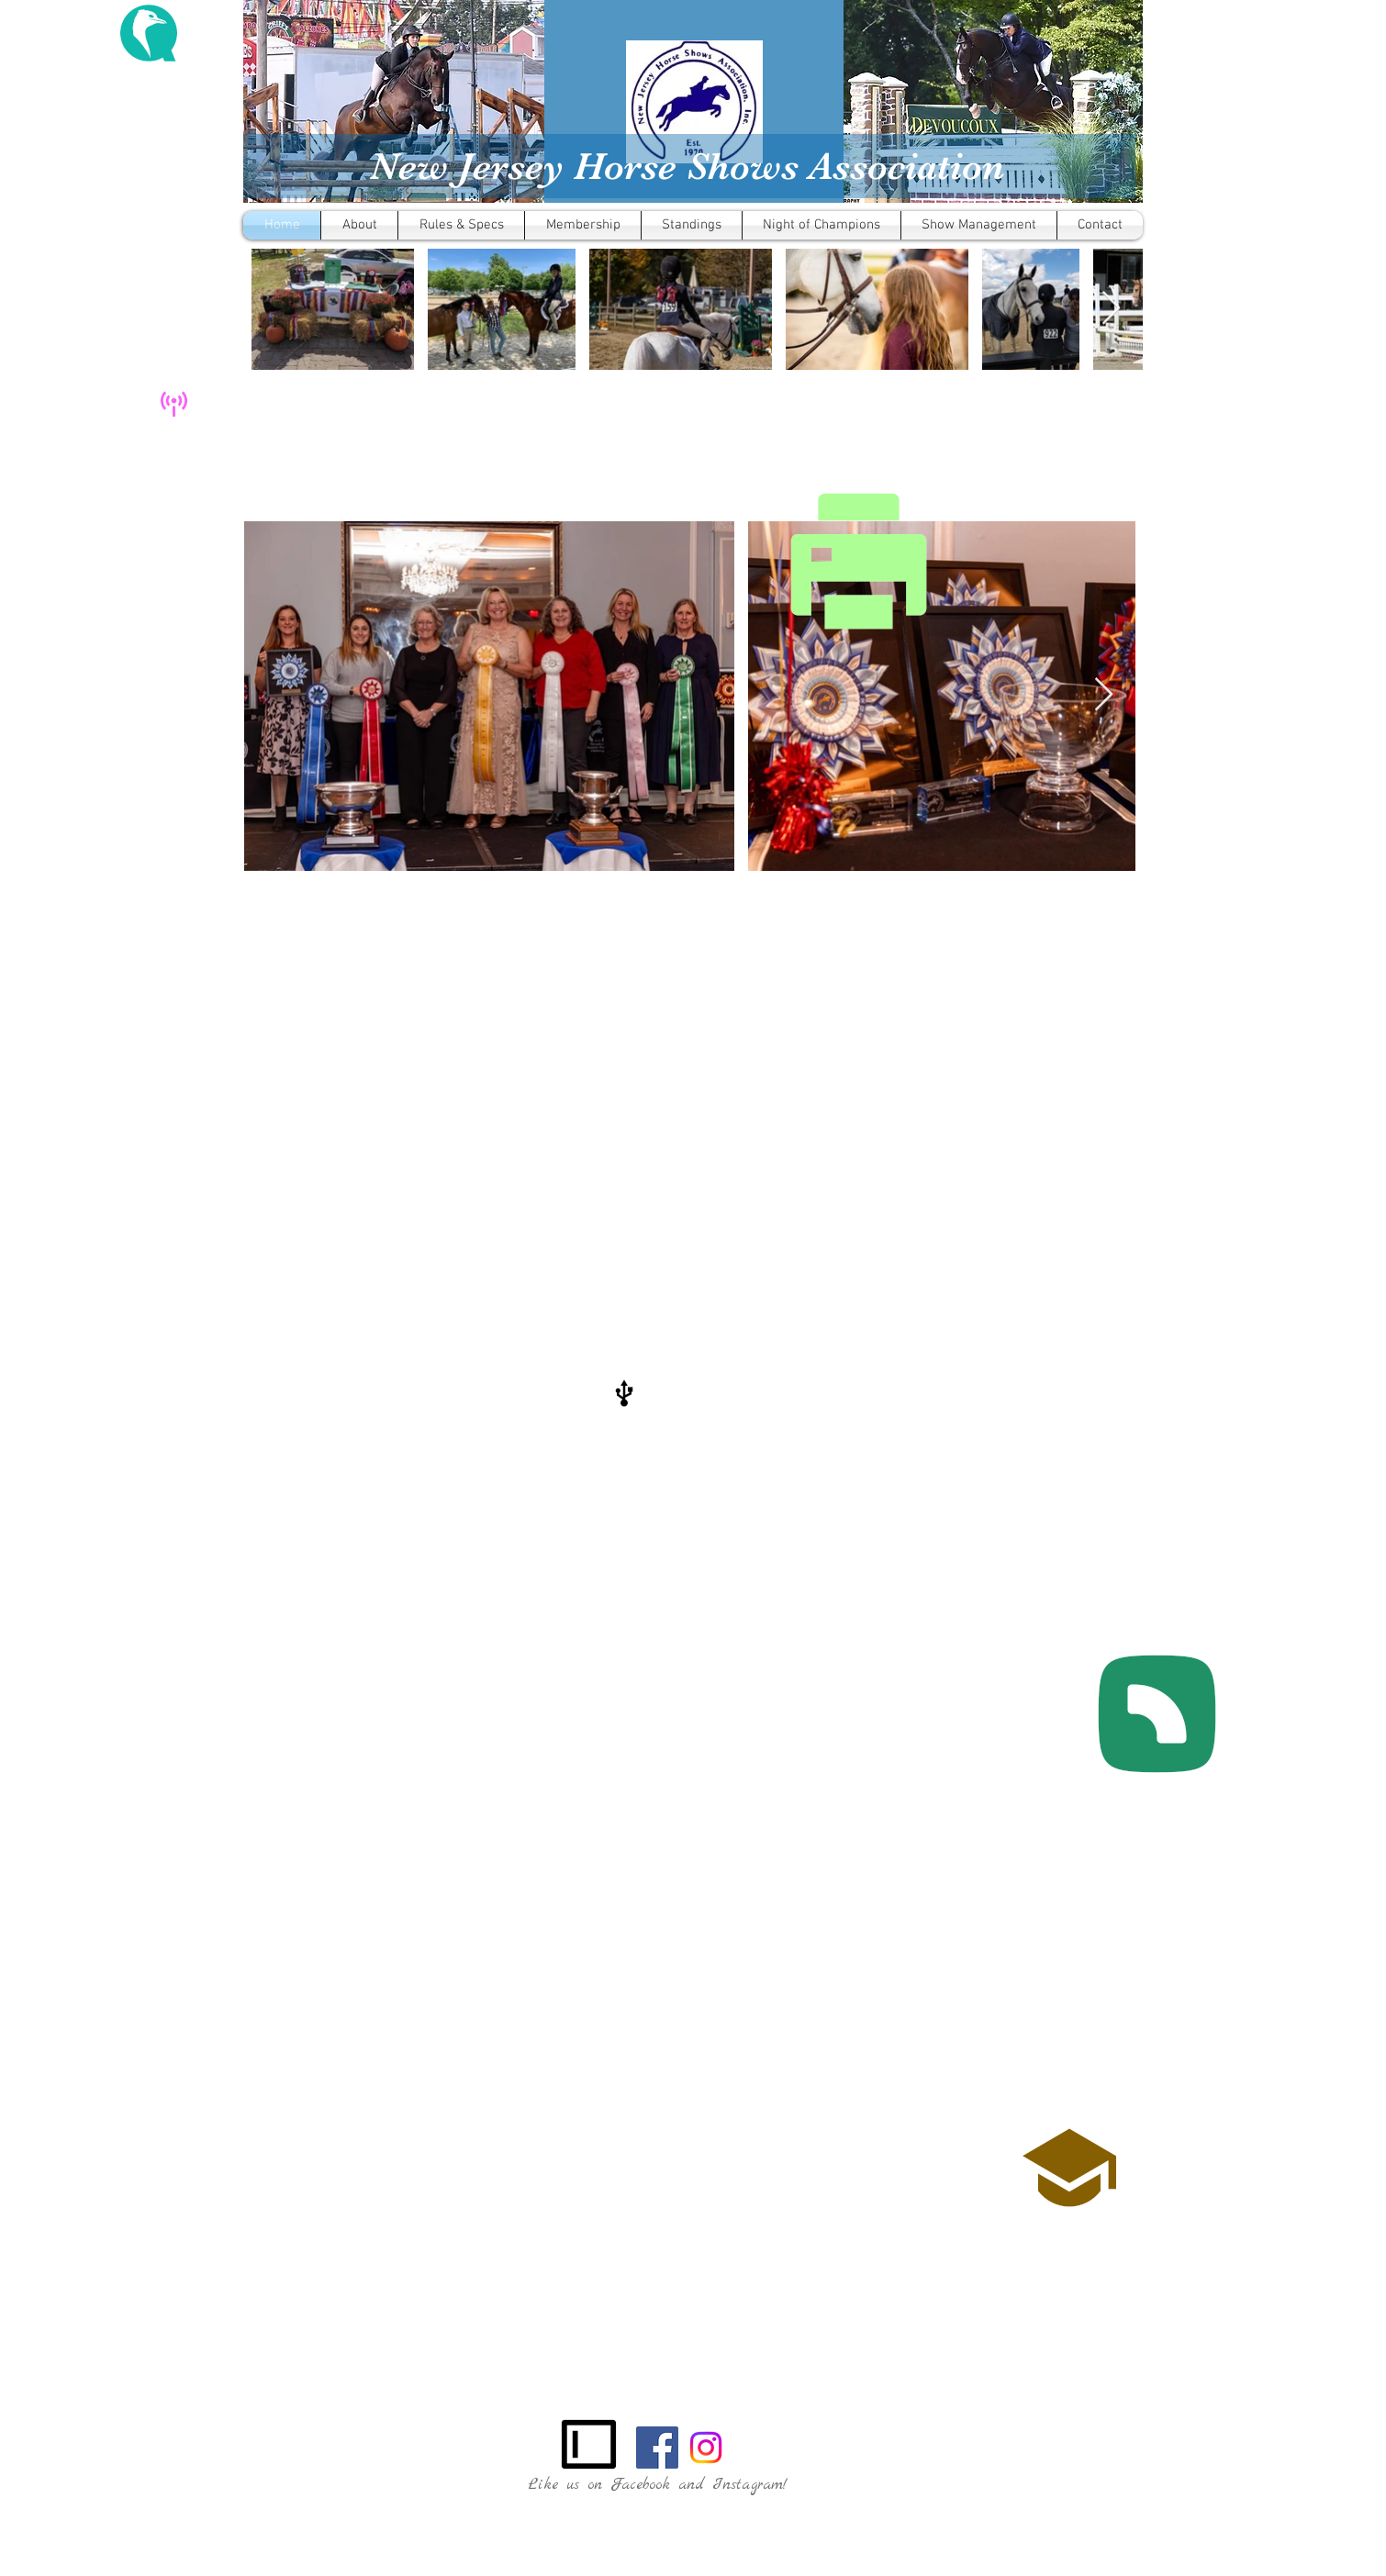 The image size is (1386, 2576). Describe the element at coordinates (1157, 1713) in the screenshot. I see `open Spectrum community app` at that location.